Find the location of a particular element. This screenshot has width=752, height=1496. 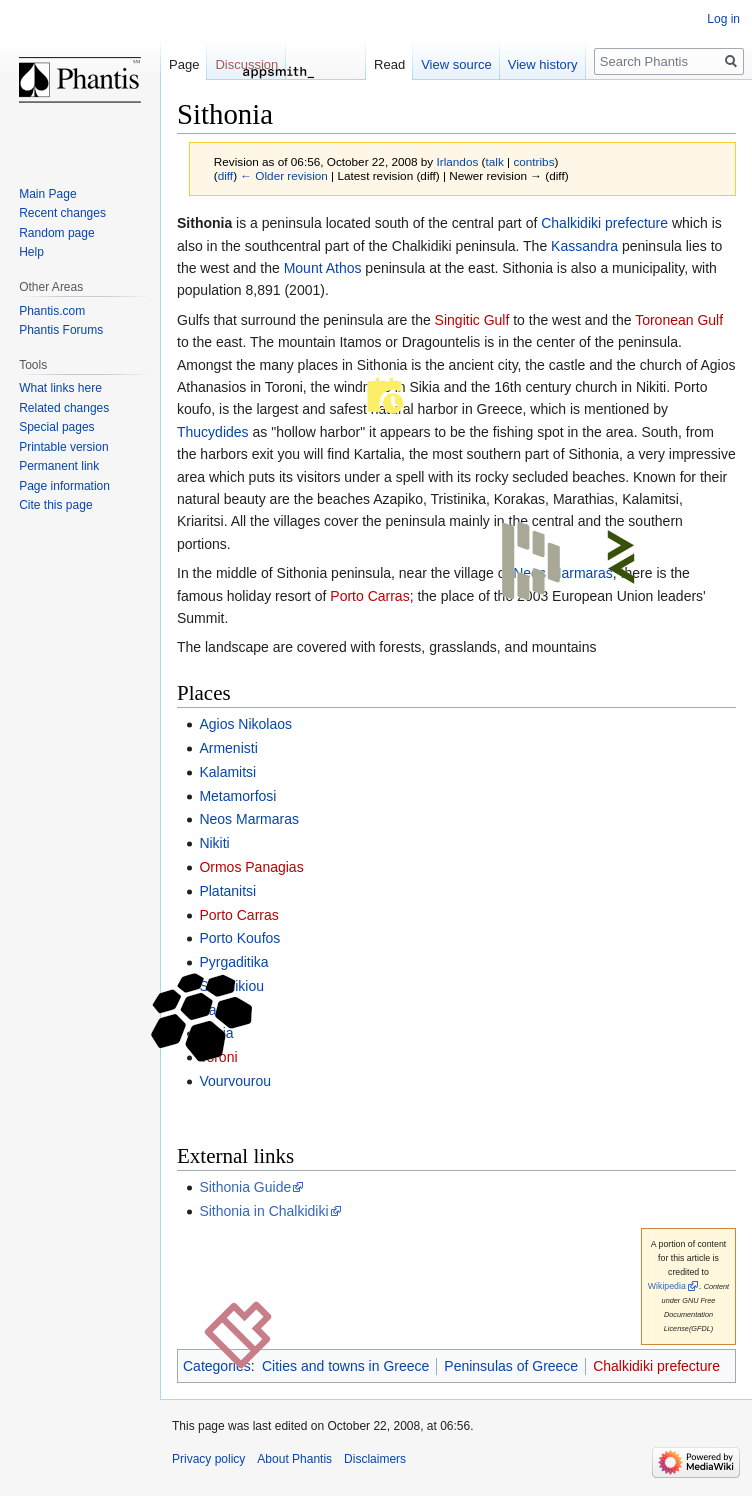

open dashlane password manager is located at coordinates (531, 561).